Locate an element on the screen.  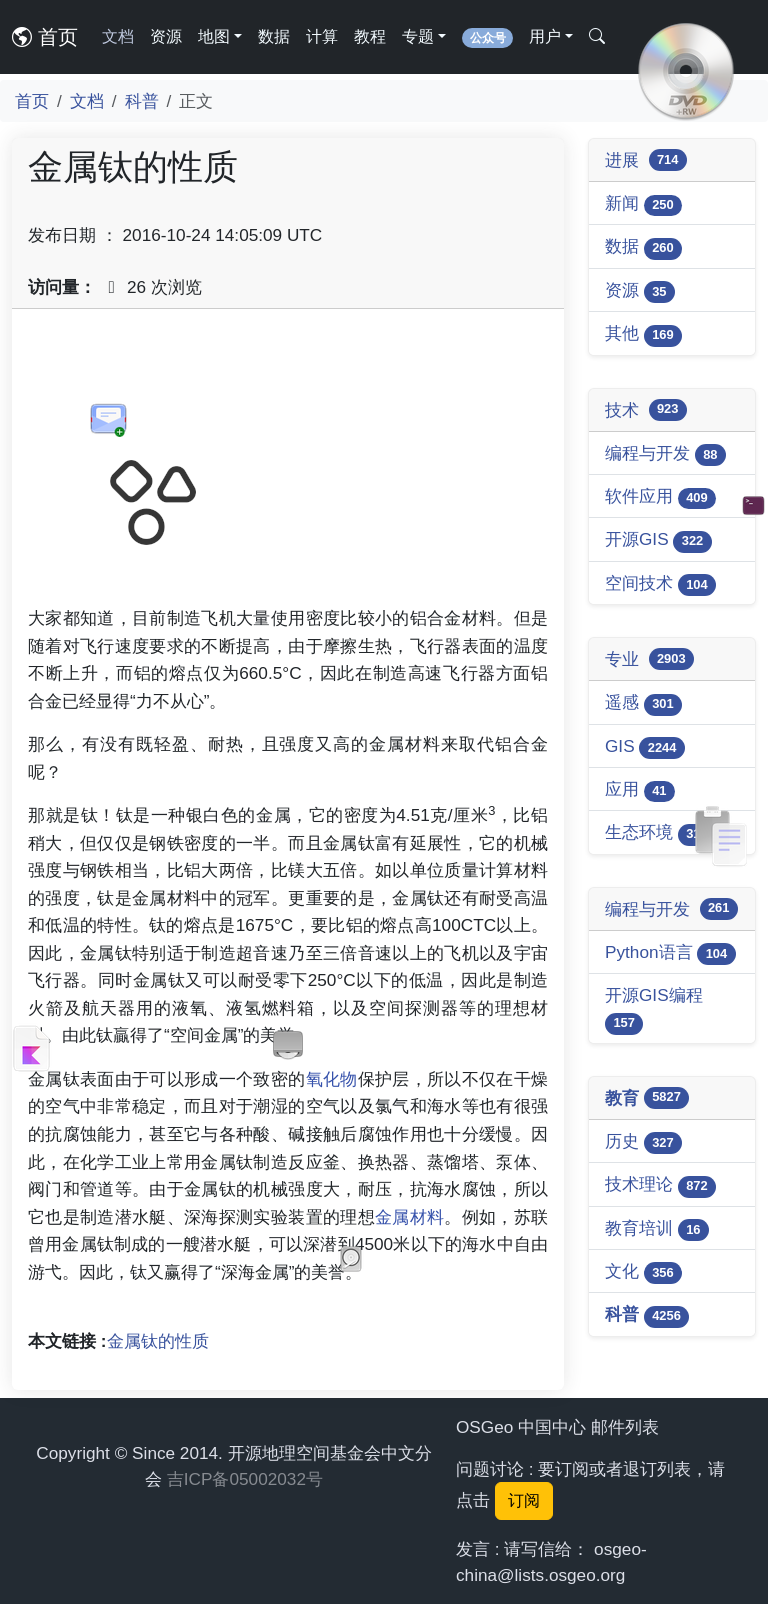
a rewritable DVD disc in the system is located at coordinates (686, 73).